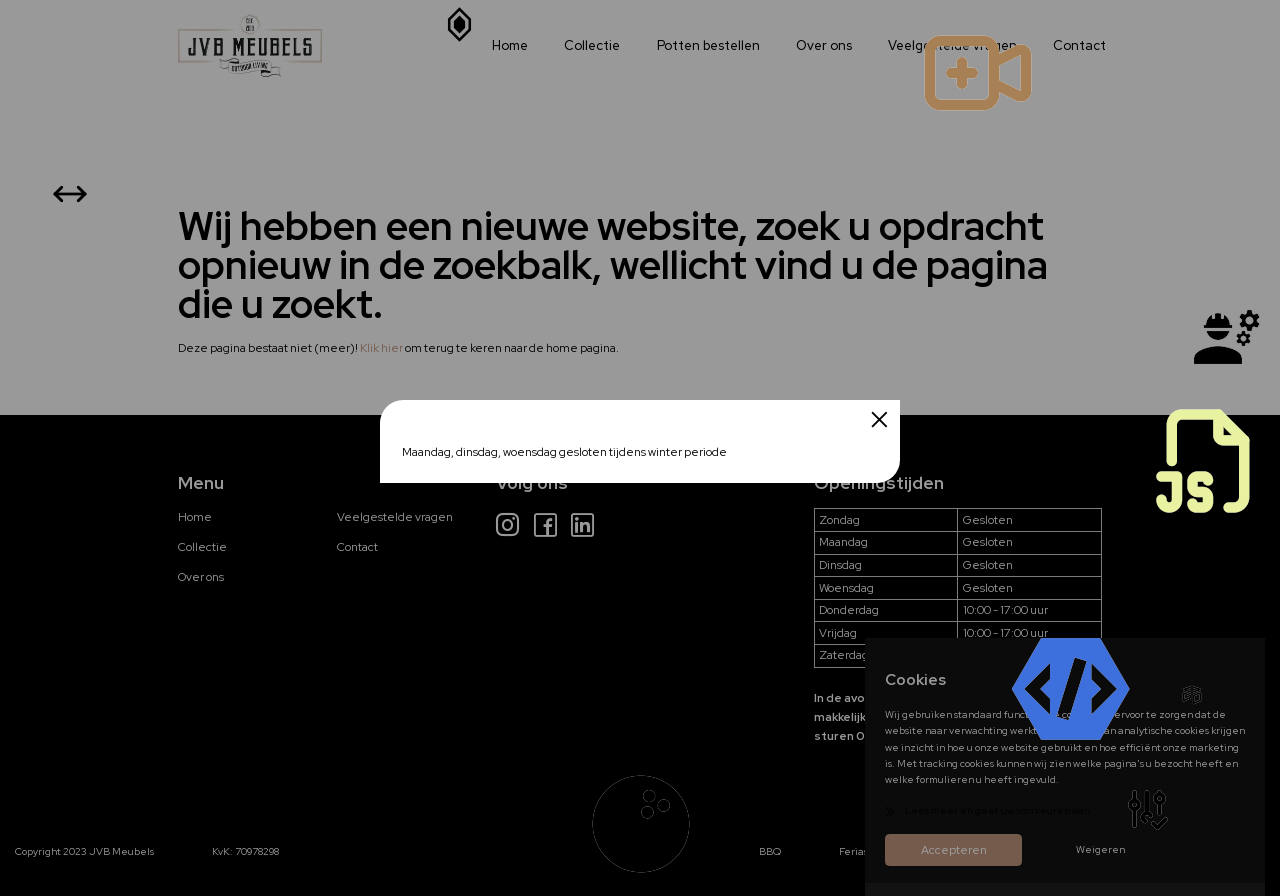 The width and height of the screenshot is (1280, 896). Describe the element at coordinates (459, 24) in the screenshot. I see `indicates a Discord server booster status` at that location.